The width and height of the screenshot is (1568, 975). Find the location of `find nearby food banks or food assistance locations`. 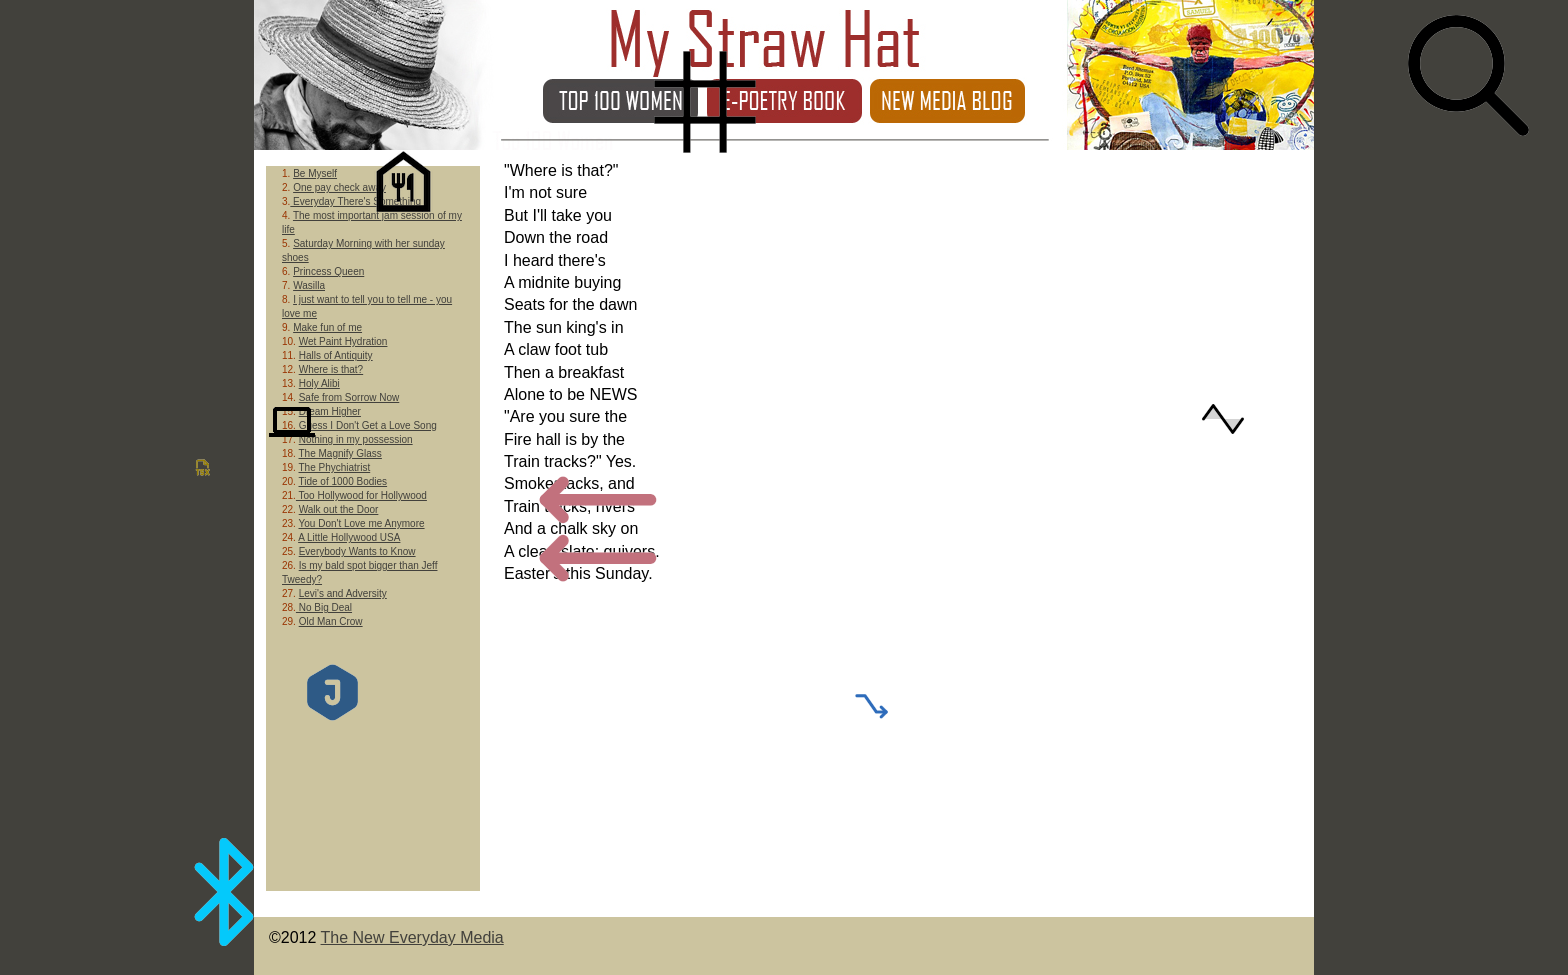

find nearby food banks or food assistance locations is located at coordinates (403, 181).